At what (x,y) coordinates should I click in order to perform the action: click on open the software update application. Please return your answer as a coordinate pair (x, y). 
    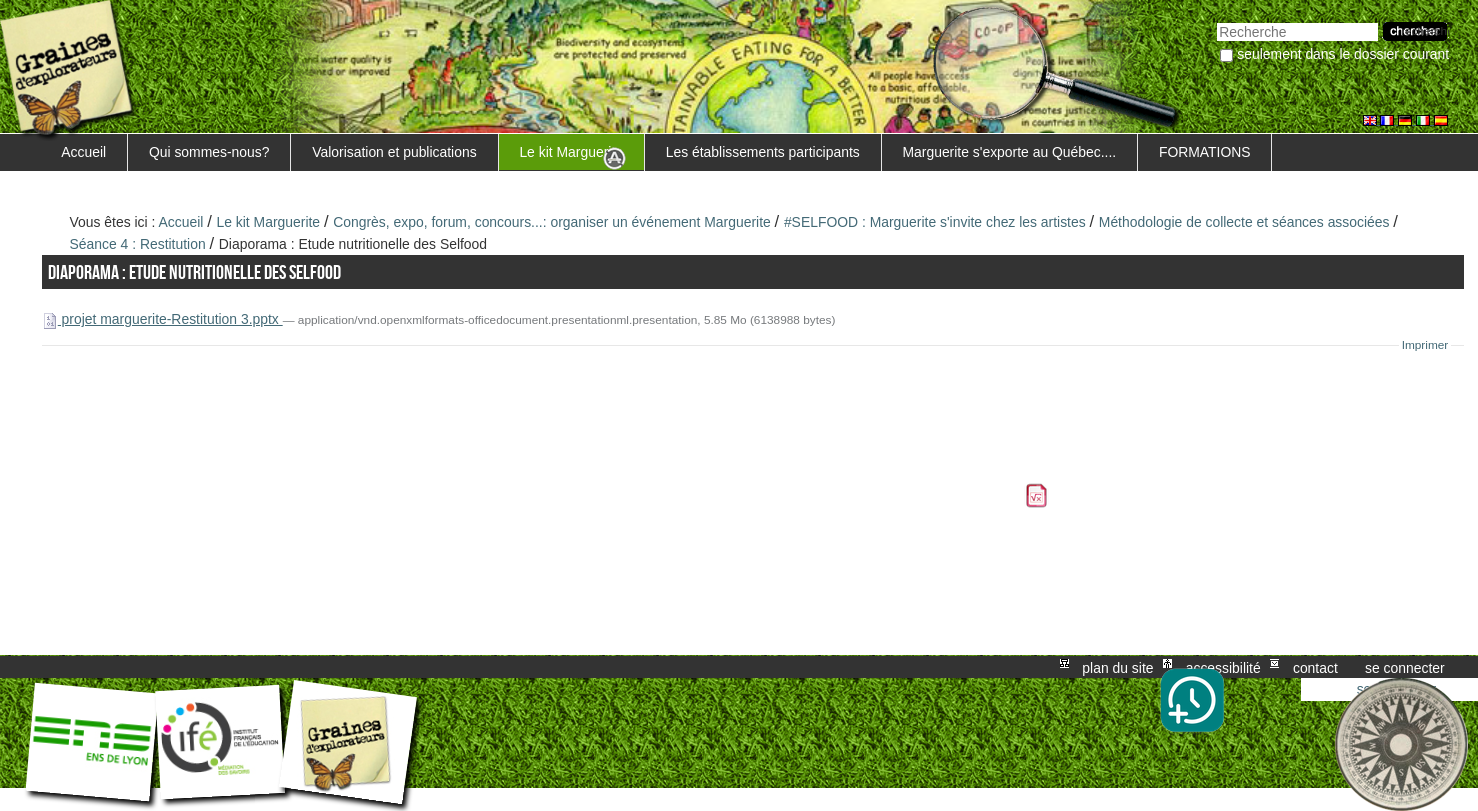
    Looking at the image, I should click on (614, 158).